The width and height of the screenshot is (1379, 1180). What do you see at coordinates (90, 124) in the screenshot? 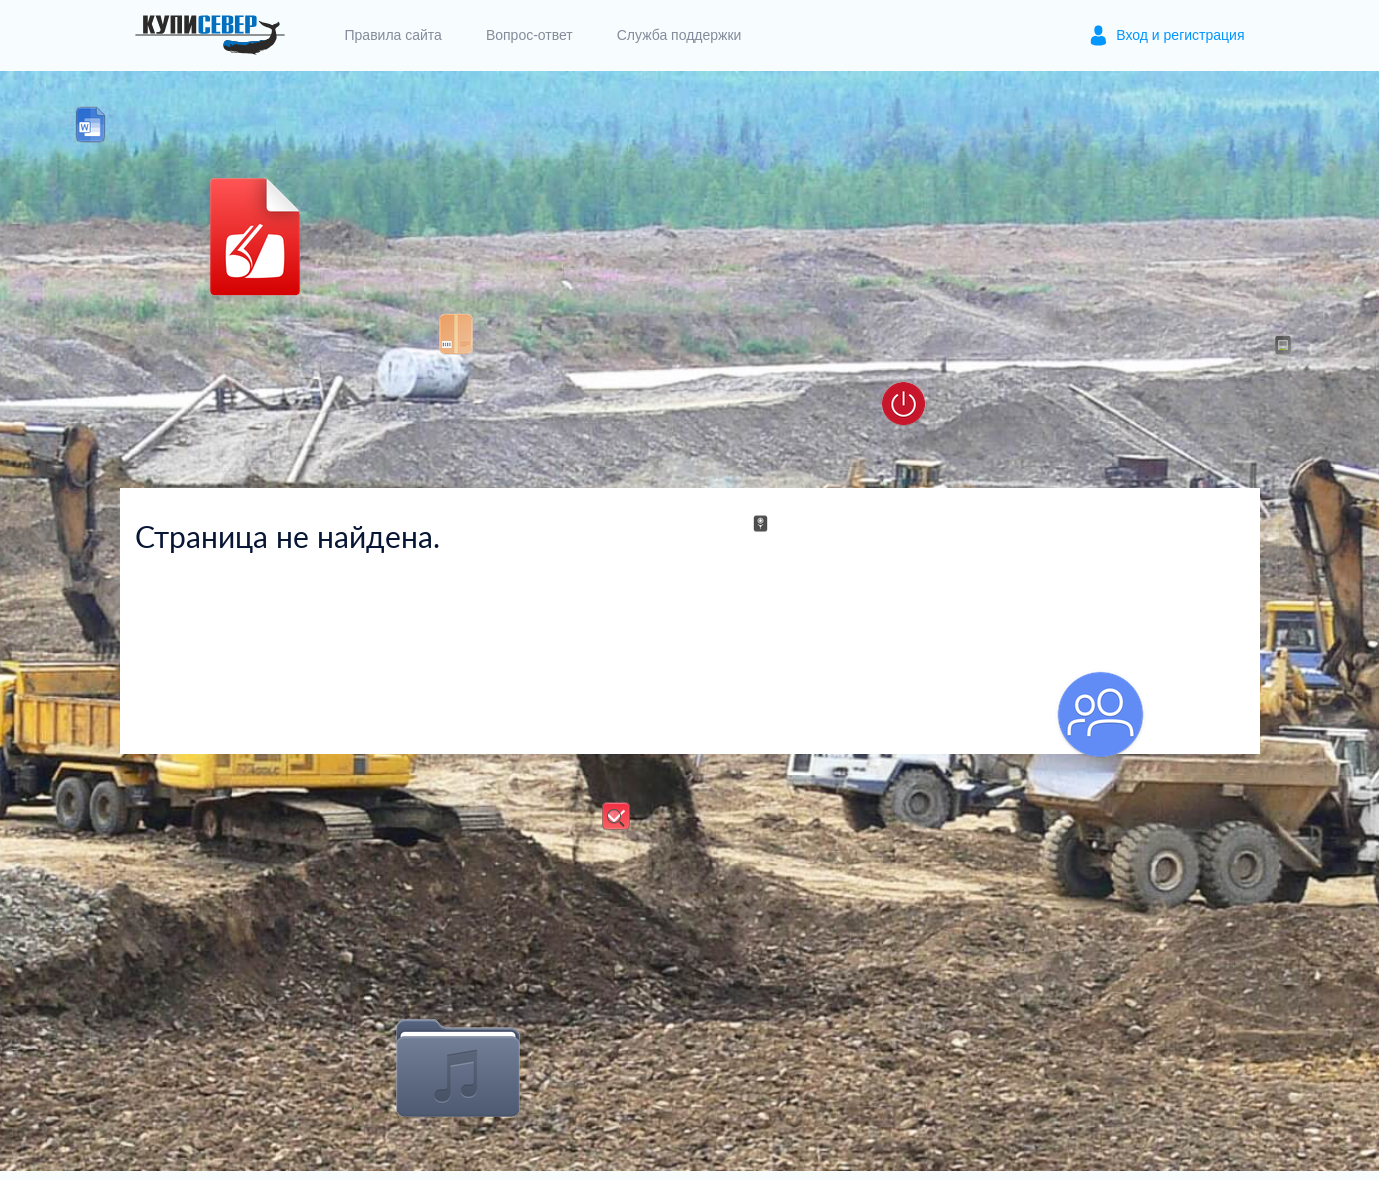
I see `open a Microsoft Word document` at bounding box center [90, 124].